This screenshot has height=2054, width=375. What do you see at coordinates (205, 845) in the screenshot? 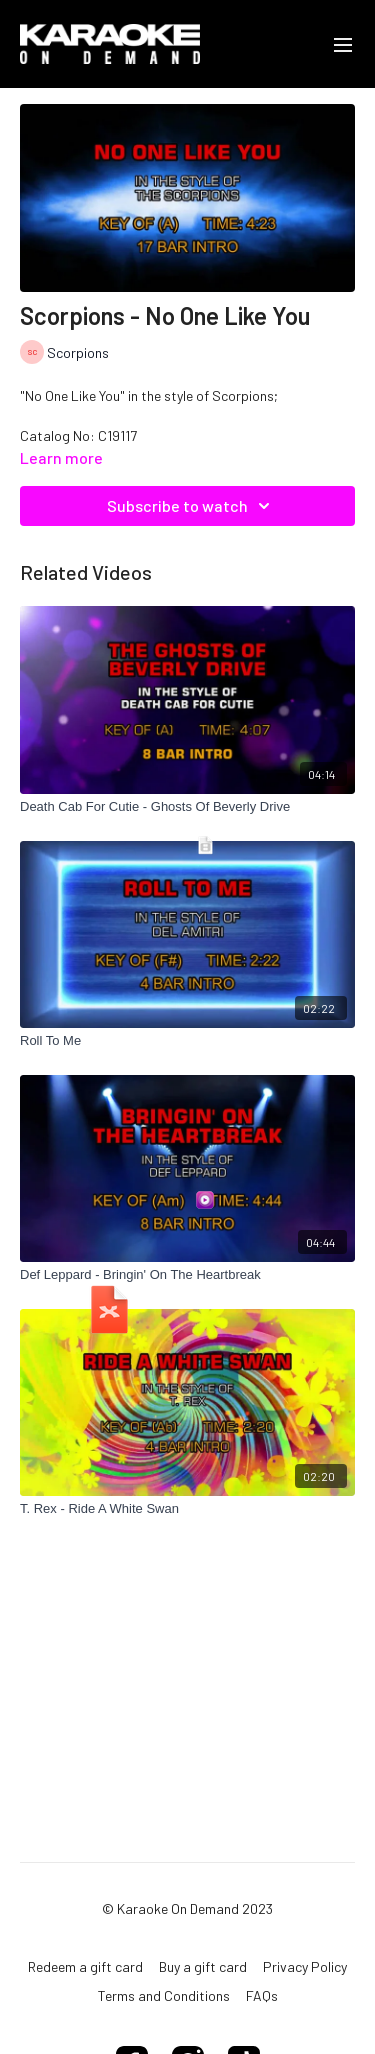
I see `an srt subtitle file` at bounding box center [205, 845].